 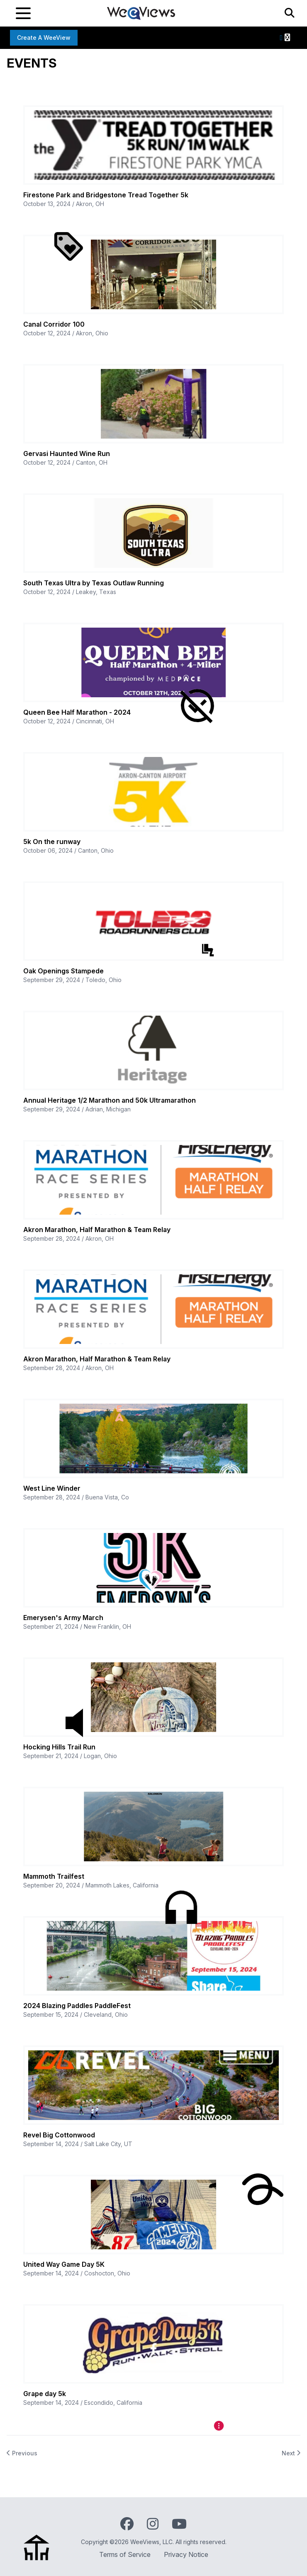 I want to click on access loyalty rewards or points, so click(x=68, y=246).